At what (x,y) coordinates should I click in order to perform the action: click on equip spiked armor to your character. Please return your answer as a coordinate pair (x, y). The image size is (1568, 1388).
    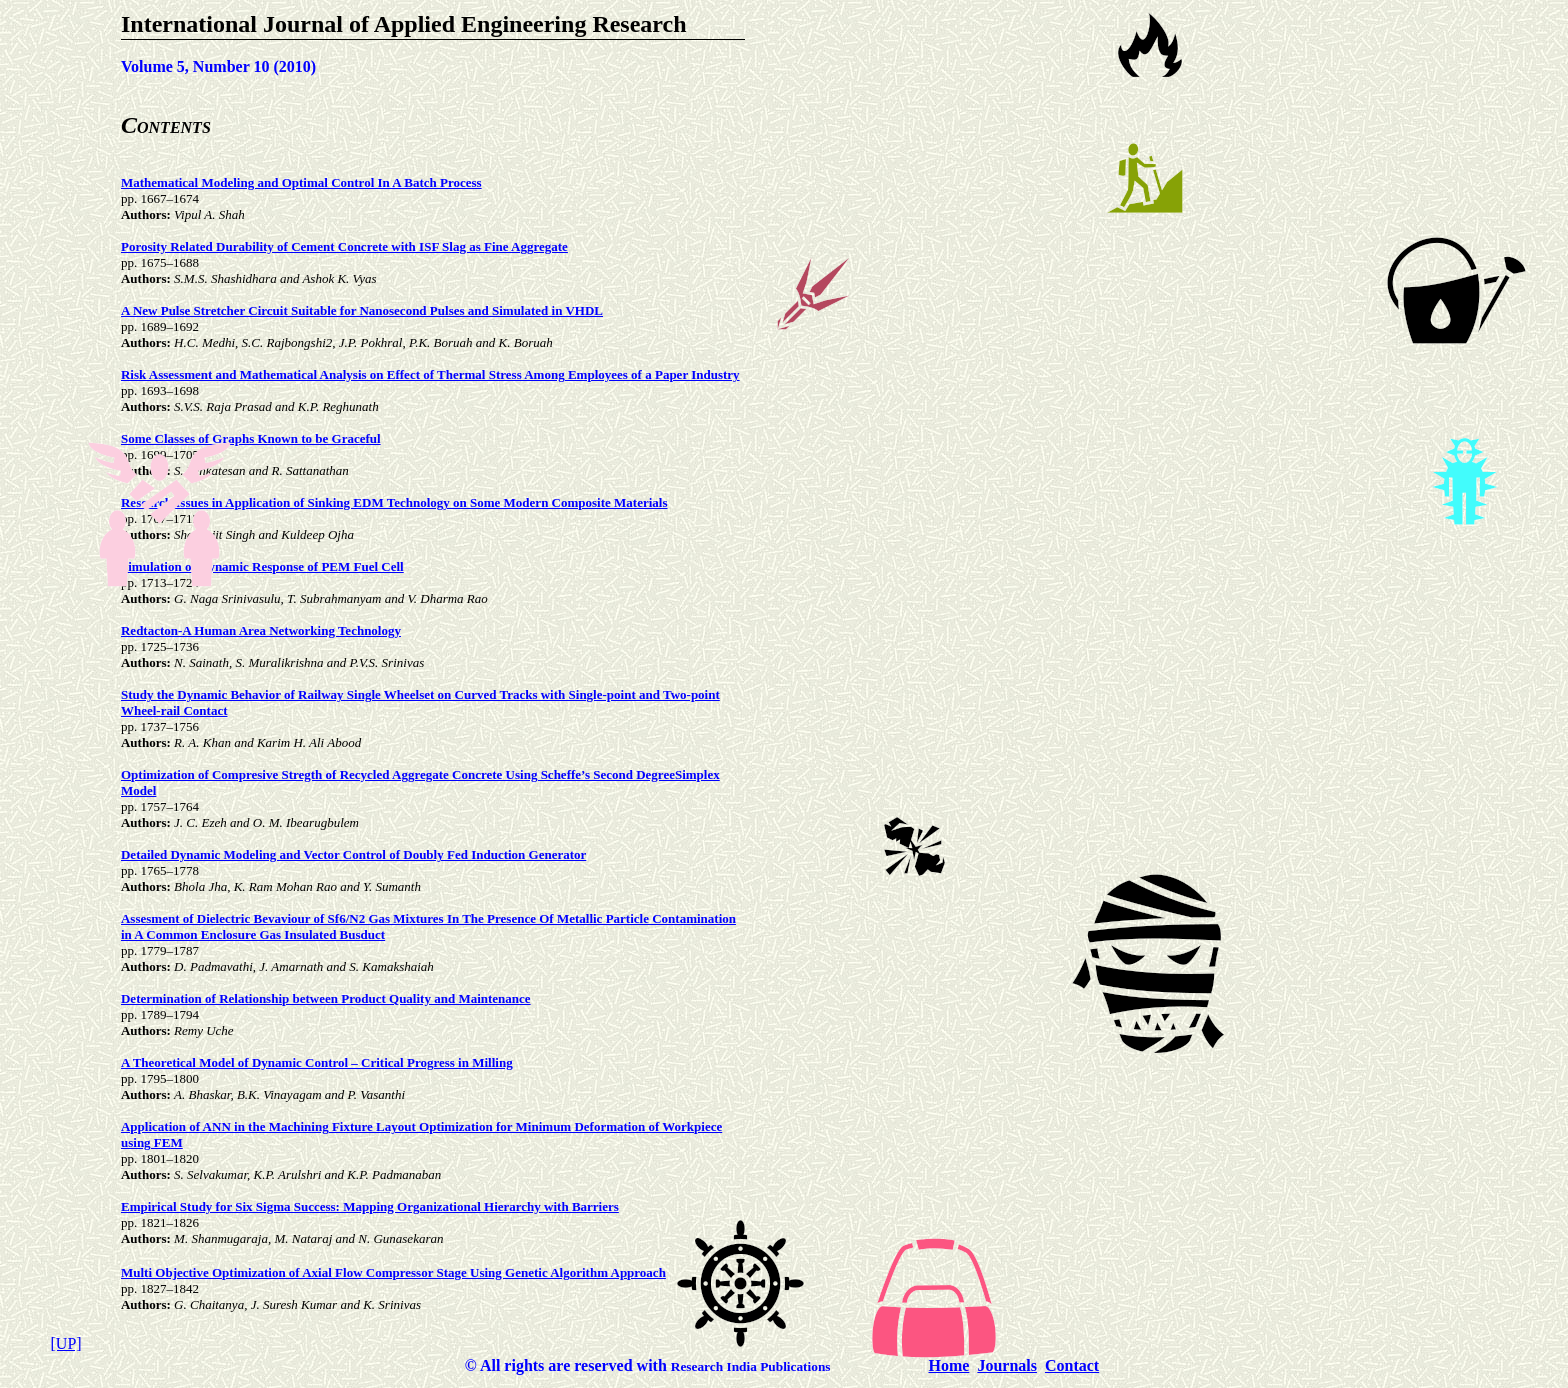
    Looking at the image, I should click on (1464, 481).